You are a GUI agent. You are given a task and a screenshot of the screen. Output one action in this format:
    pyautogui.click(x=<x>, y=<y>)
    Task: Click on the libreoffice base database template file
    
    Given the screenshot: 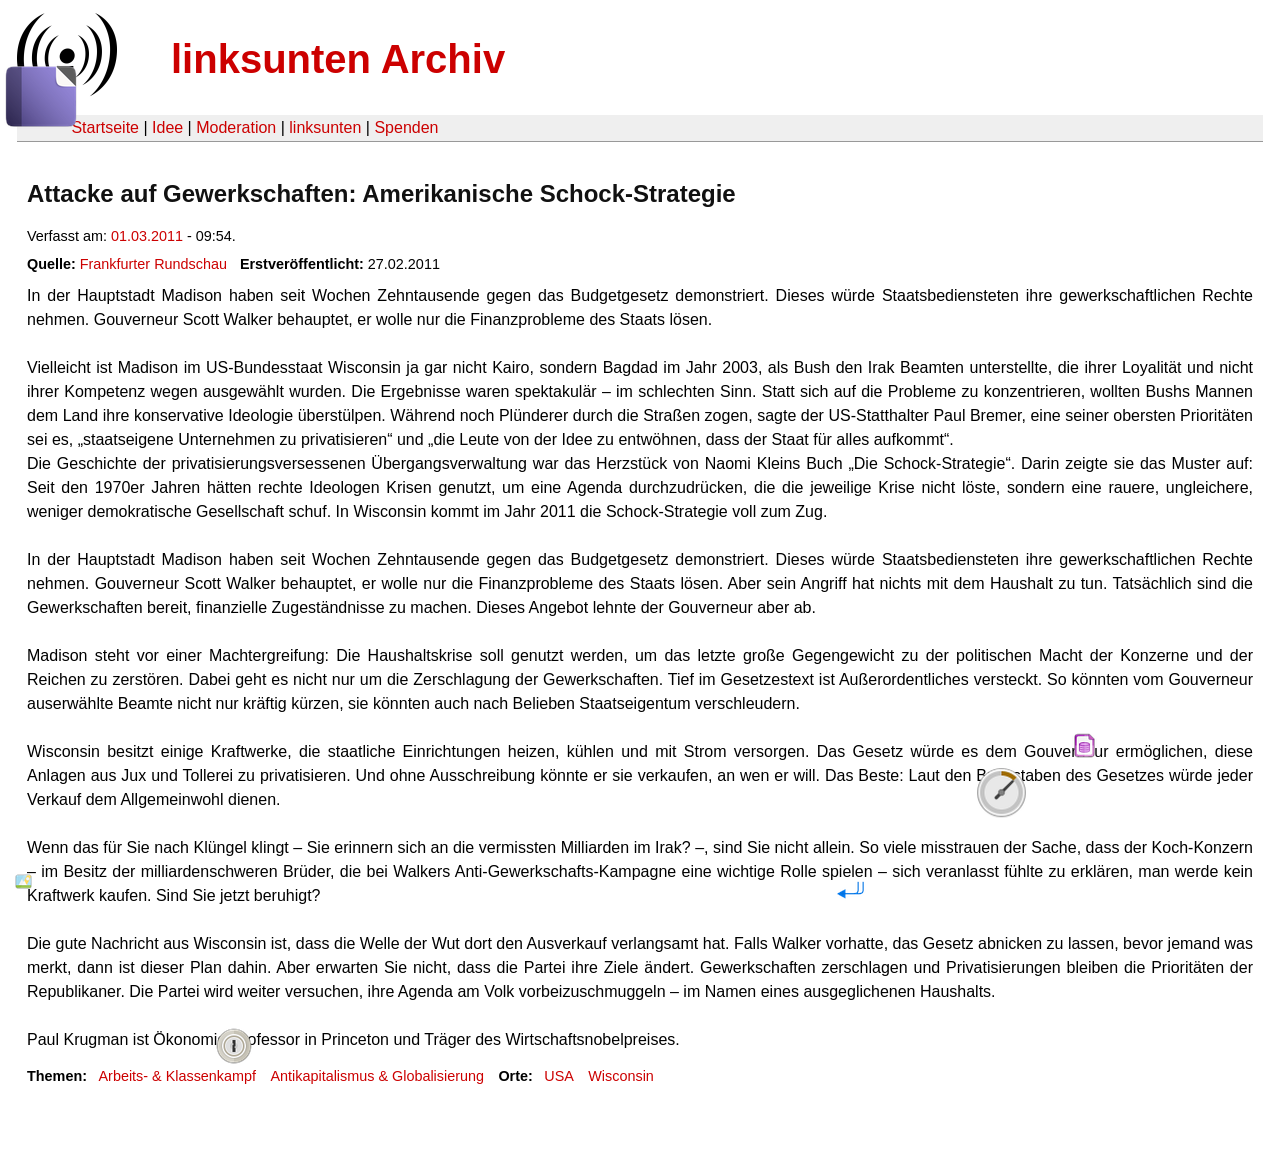 What is the action you would take?
    pyautogui.click(x=1084, y=745)
    